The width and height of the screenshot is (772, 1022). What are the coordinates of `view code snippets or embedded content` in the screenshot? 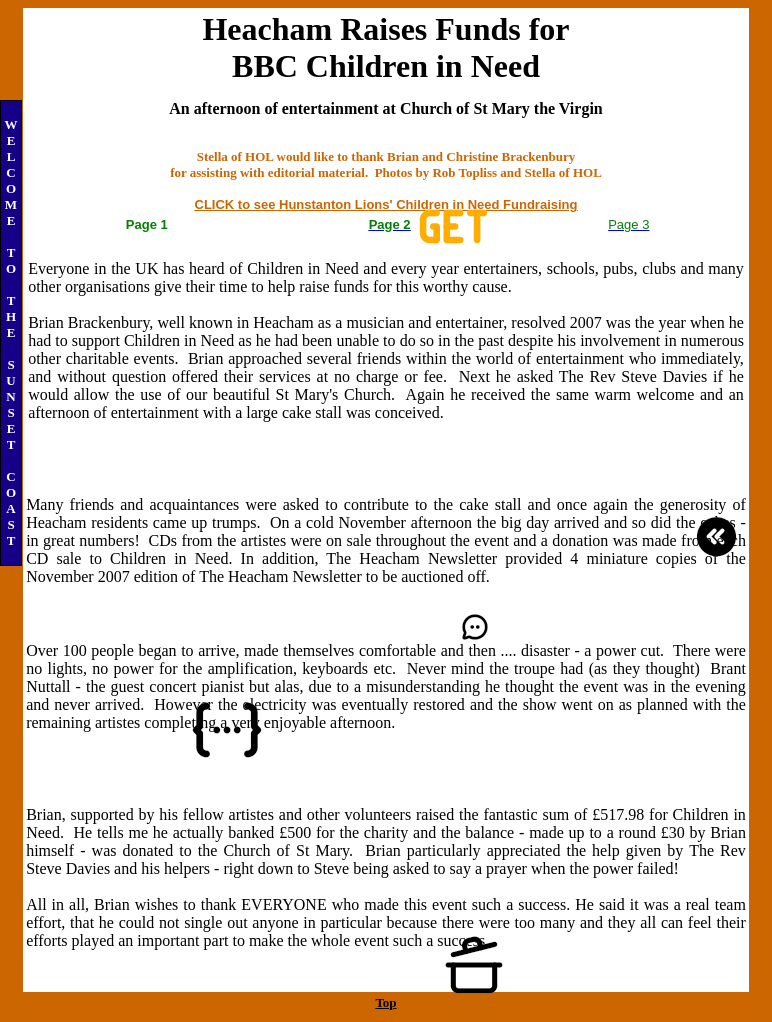 It's located at (227, 730).